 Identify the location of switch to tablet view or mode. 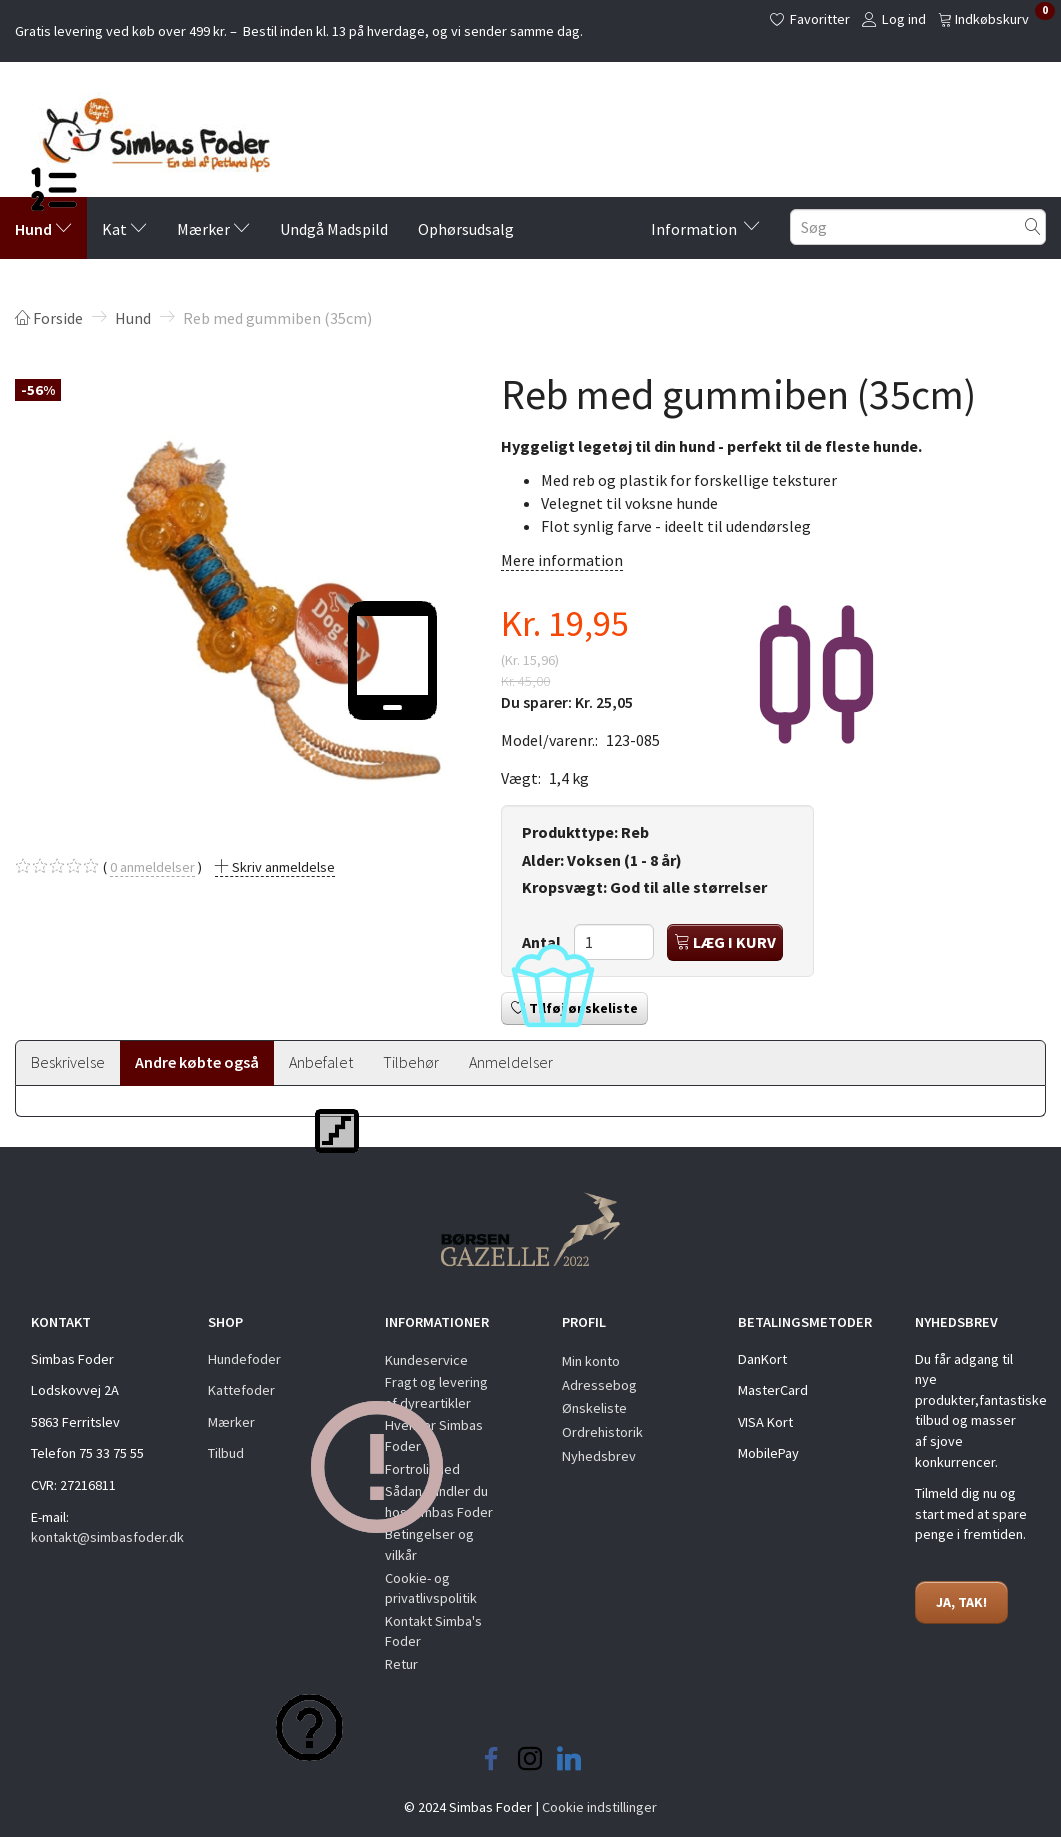
(392, 660).